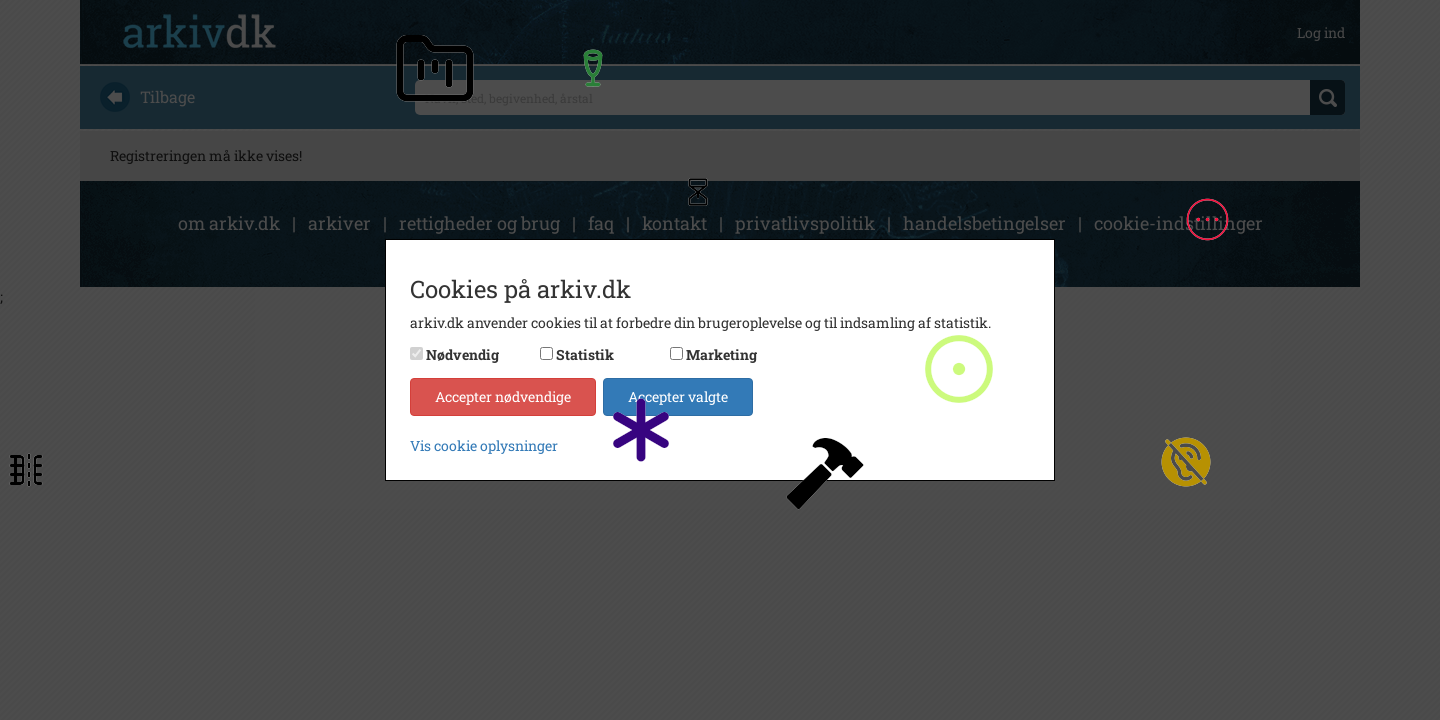 This screenshot has width=1440, height=720. What do you see at coordinates (641, 430) in the screenshot?
I see `indicates a required field in a form` at bounding box center [641, 430].